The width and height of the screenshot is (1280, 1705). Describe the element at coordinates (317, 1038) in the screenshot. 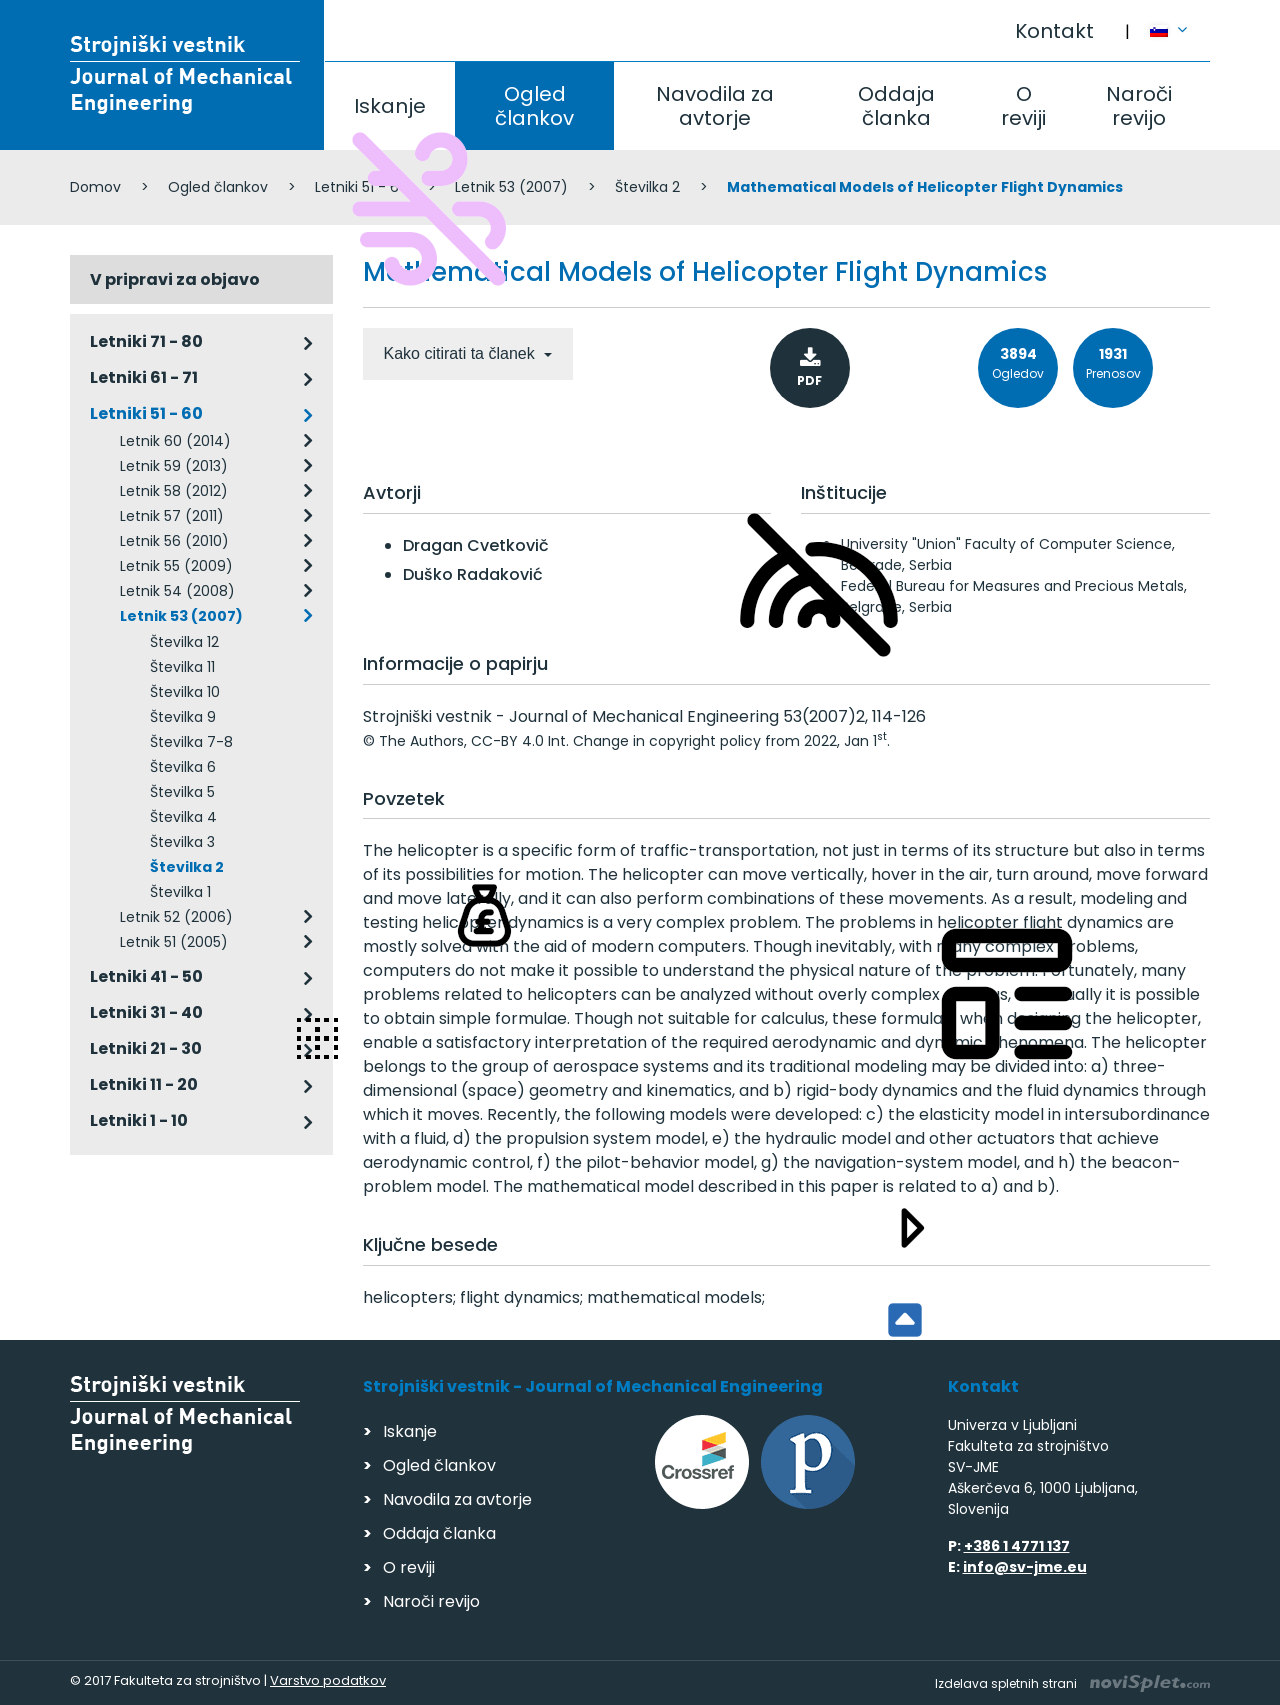

I see `remove all borders from a cell or table` at that location.